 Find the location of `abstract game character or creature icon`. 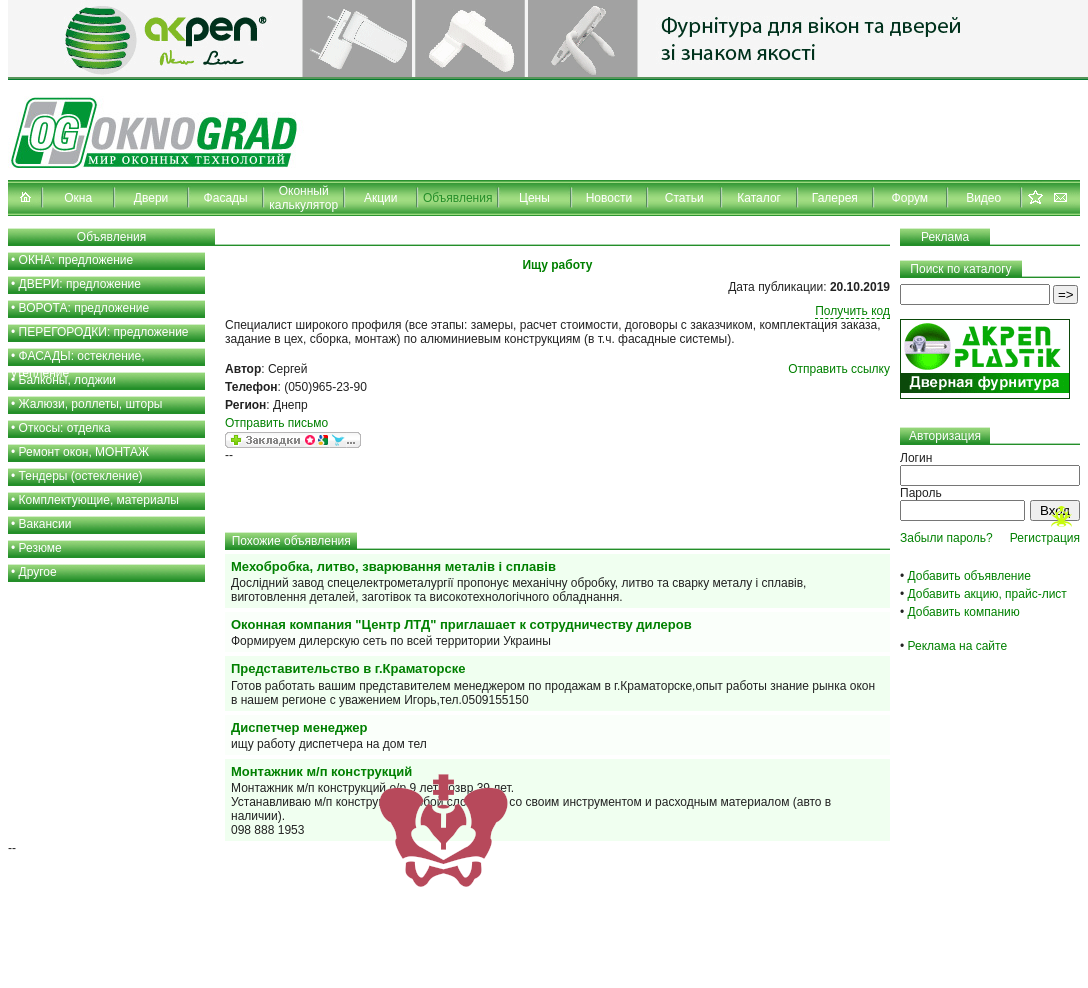

abstract game character or creature icon is located at coordinates (1061, 516).